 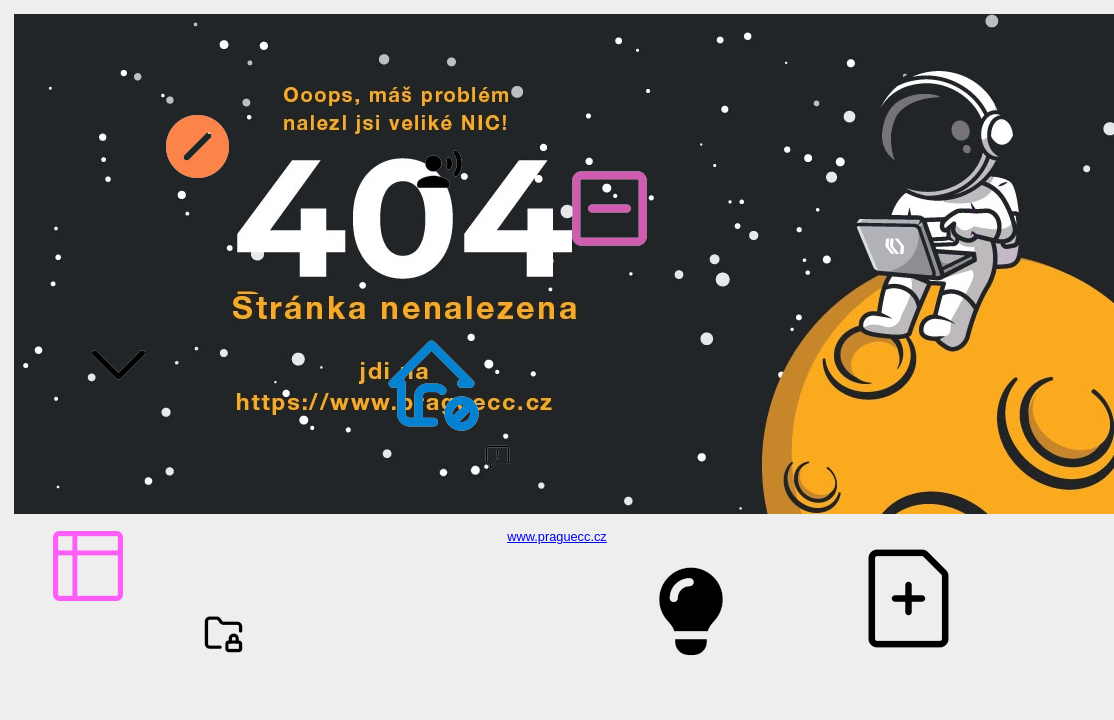 What do you see at coordinates (431, 383) in the screenshot?
I see `cancel home or residence selection` at bounding box center [431, 383].